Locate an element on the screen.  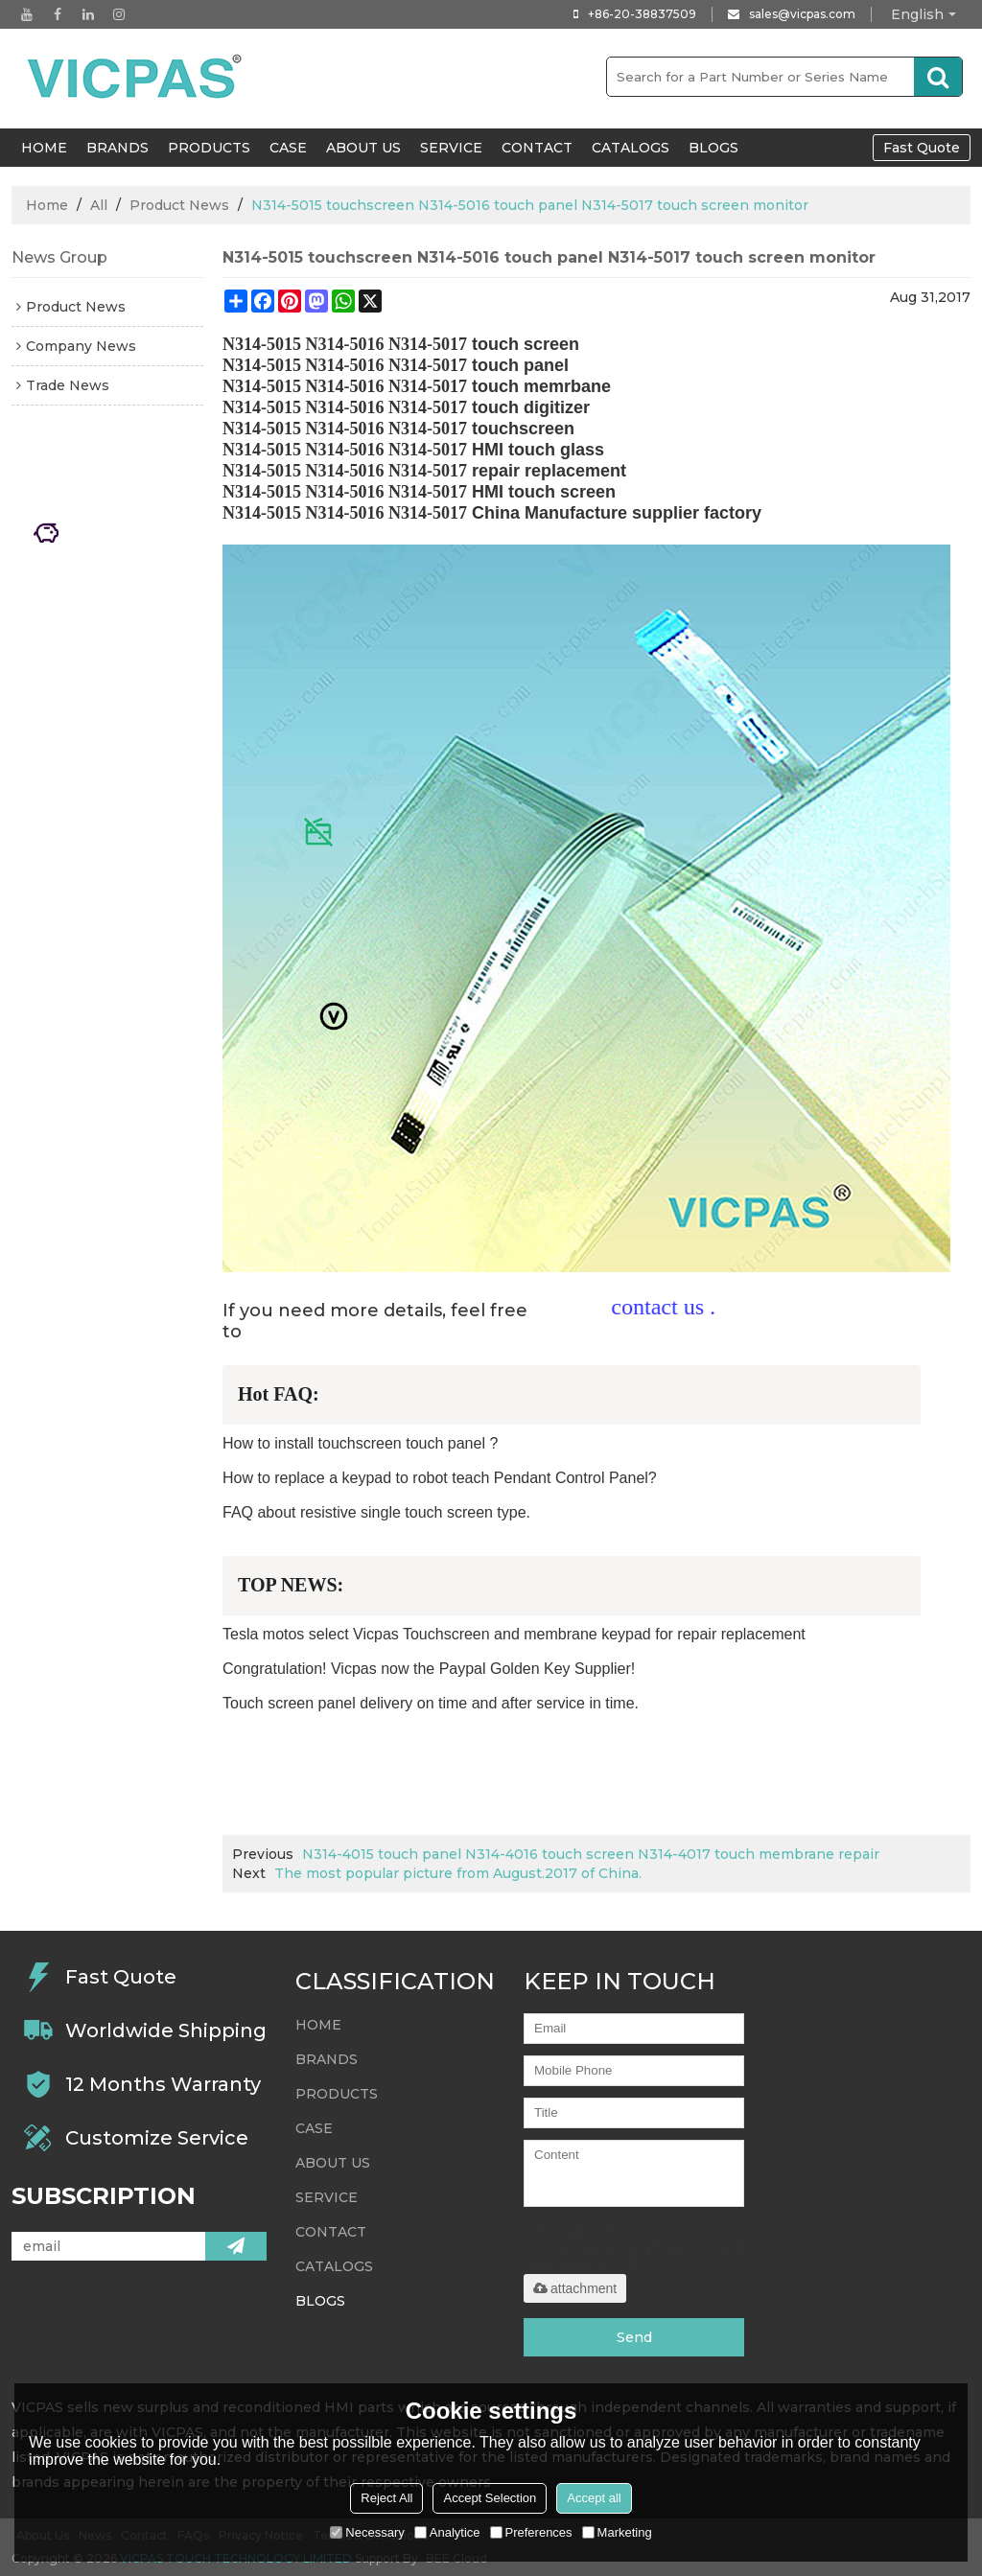
indicates a verified status or account is located at coordinates (334, 1016).